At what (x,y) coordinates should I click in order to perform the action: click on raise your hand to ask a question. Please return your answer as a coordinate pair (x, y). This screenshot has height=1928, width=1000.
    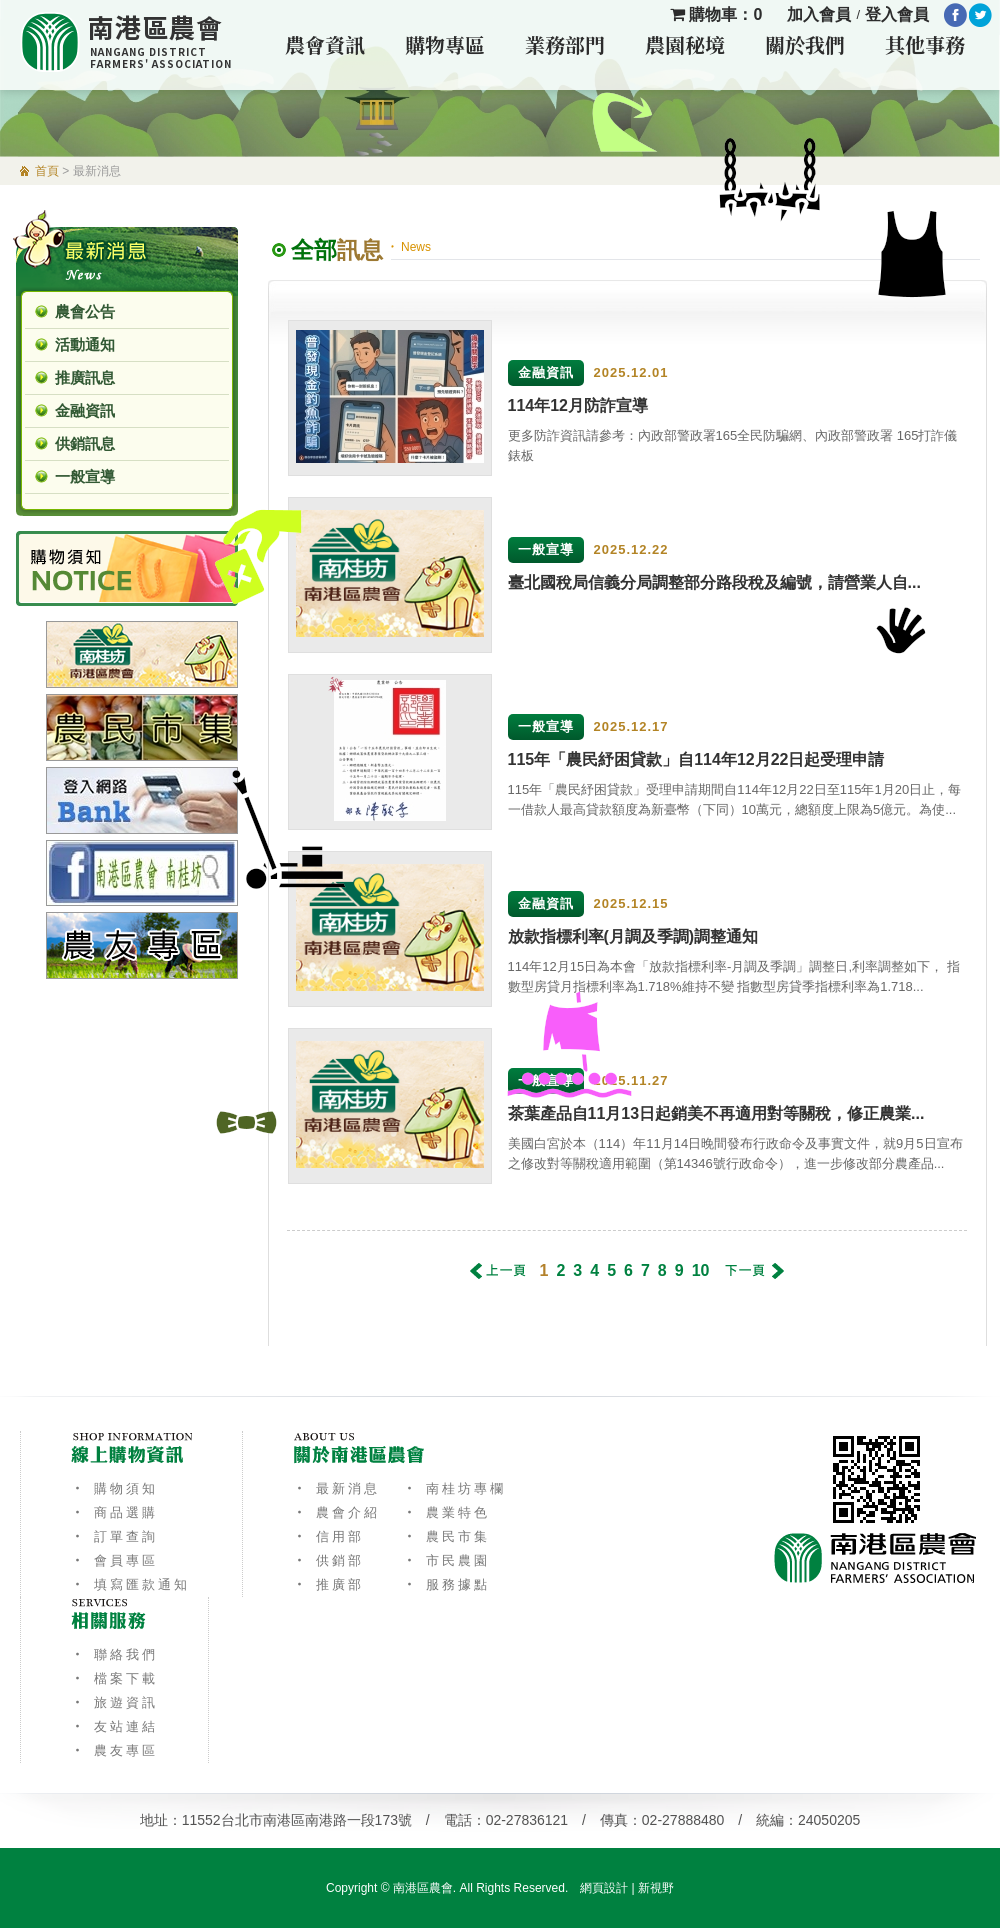
    Looking at the image, I should click on (900, 630).